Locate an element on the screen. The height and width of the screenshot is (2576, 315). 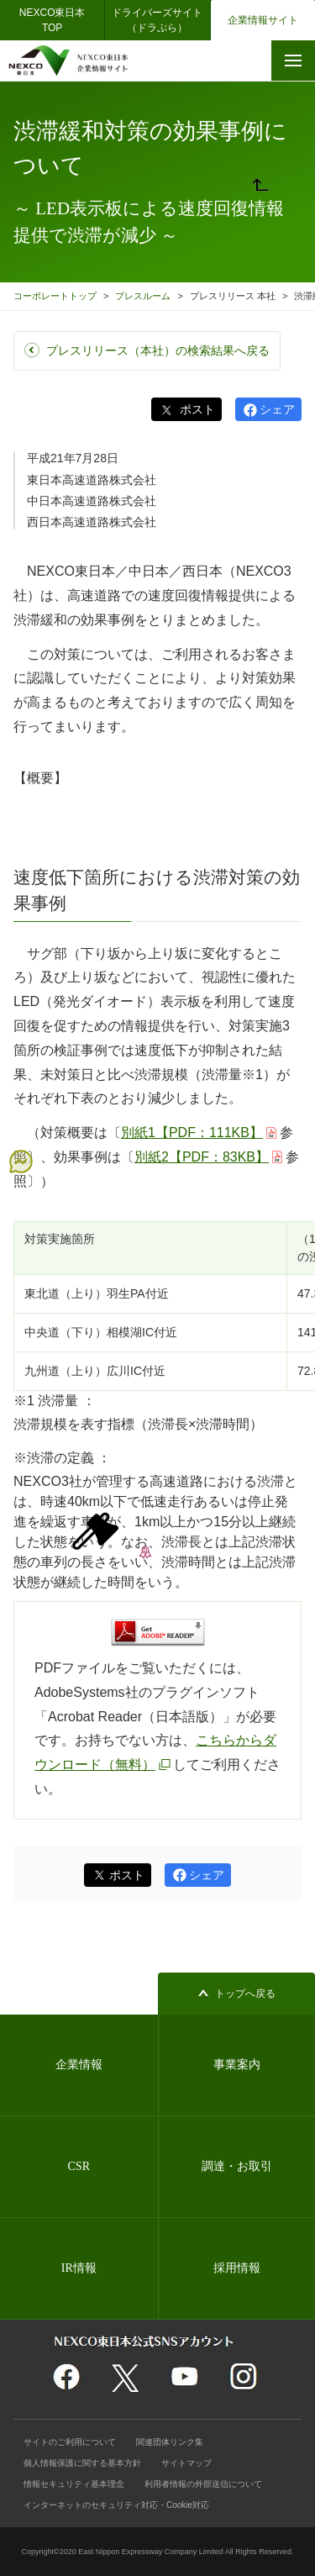
go back and return to top is located at coordinates (260, 185).